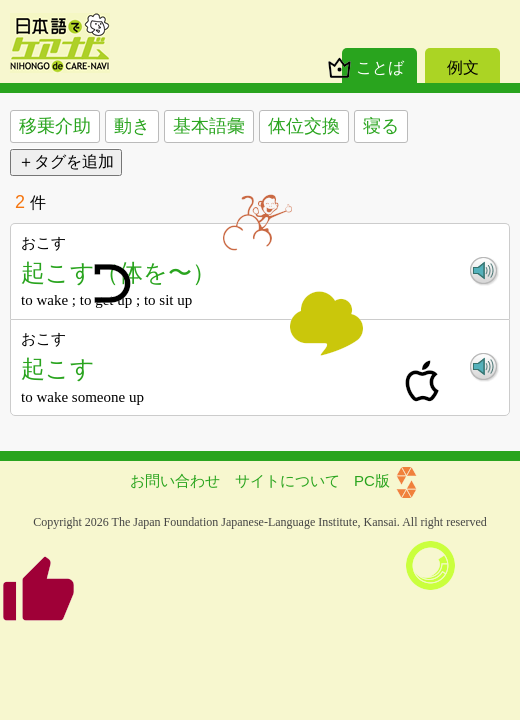  I want to click on apple company logo, so click(423, 381).